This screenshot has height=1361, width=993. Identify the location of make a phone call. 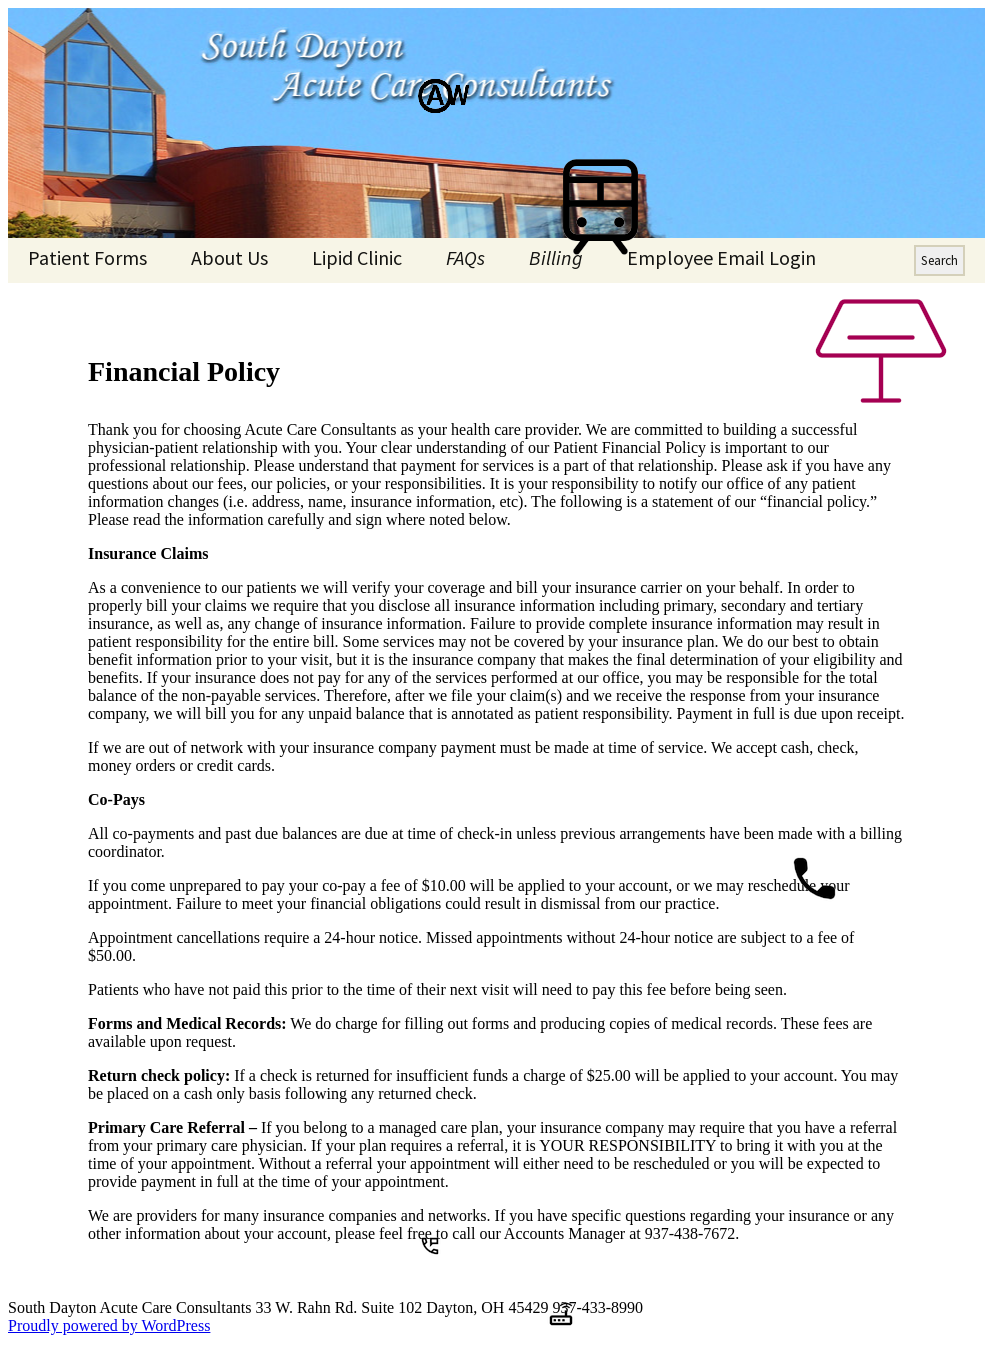
(814, 878).